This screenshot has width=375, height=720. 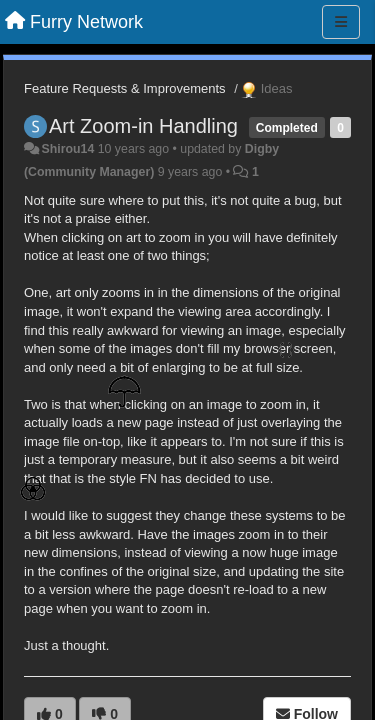 I want to click on shows overlapping or intersecting data sets, so click(x=33, y=489).